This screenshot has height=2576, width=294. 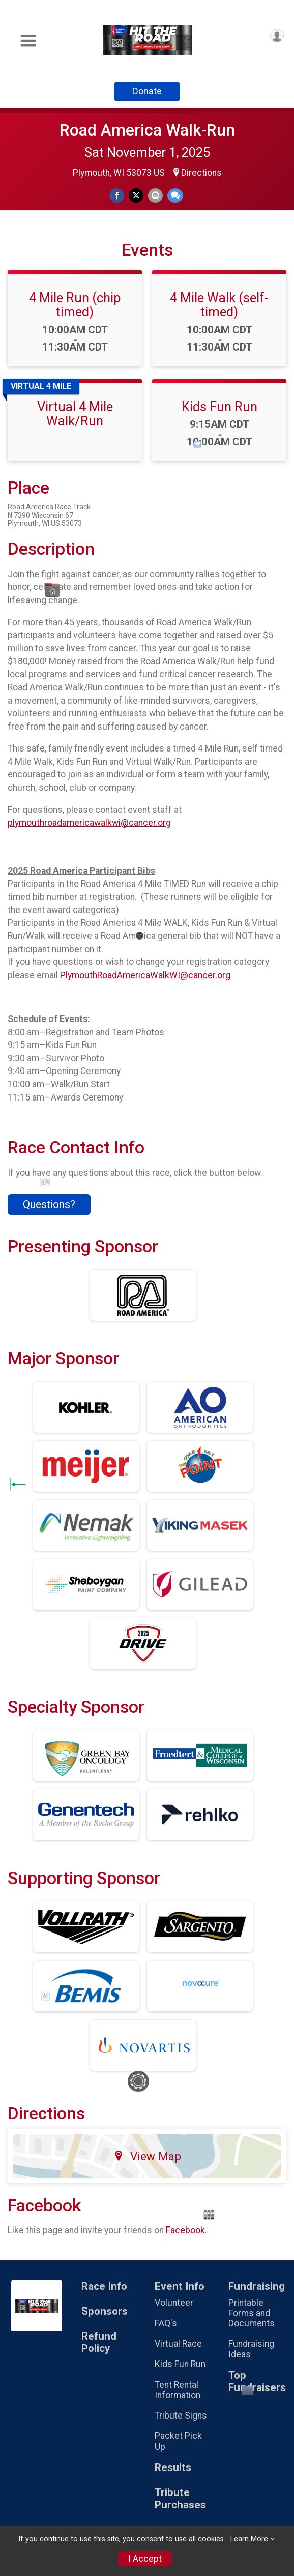 I want to click on go to the first item in a list or sequence, so click(x=18, y=1484).